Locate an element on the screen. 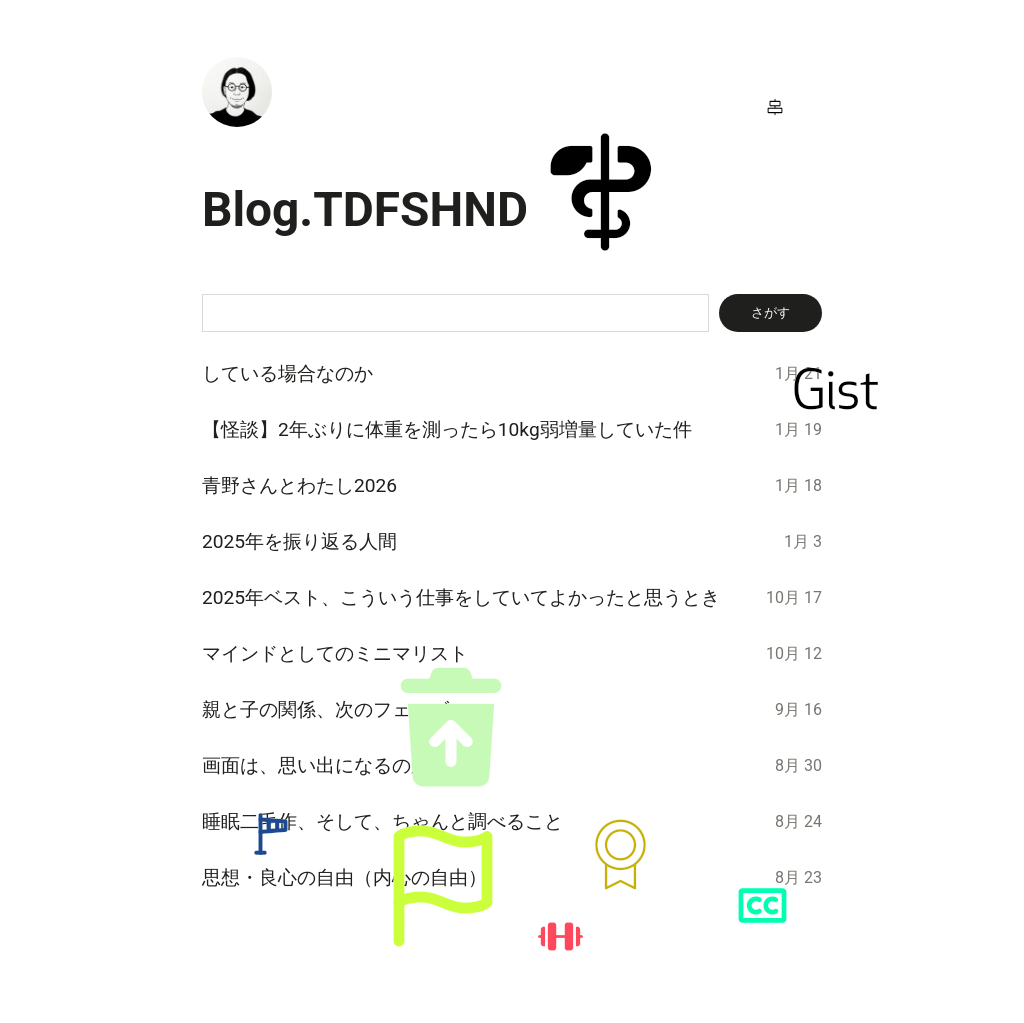  view current wind conditions is located at coordinates (273, 834).